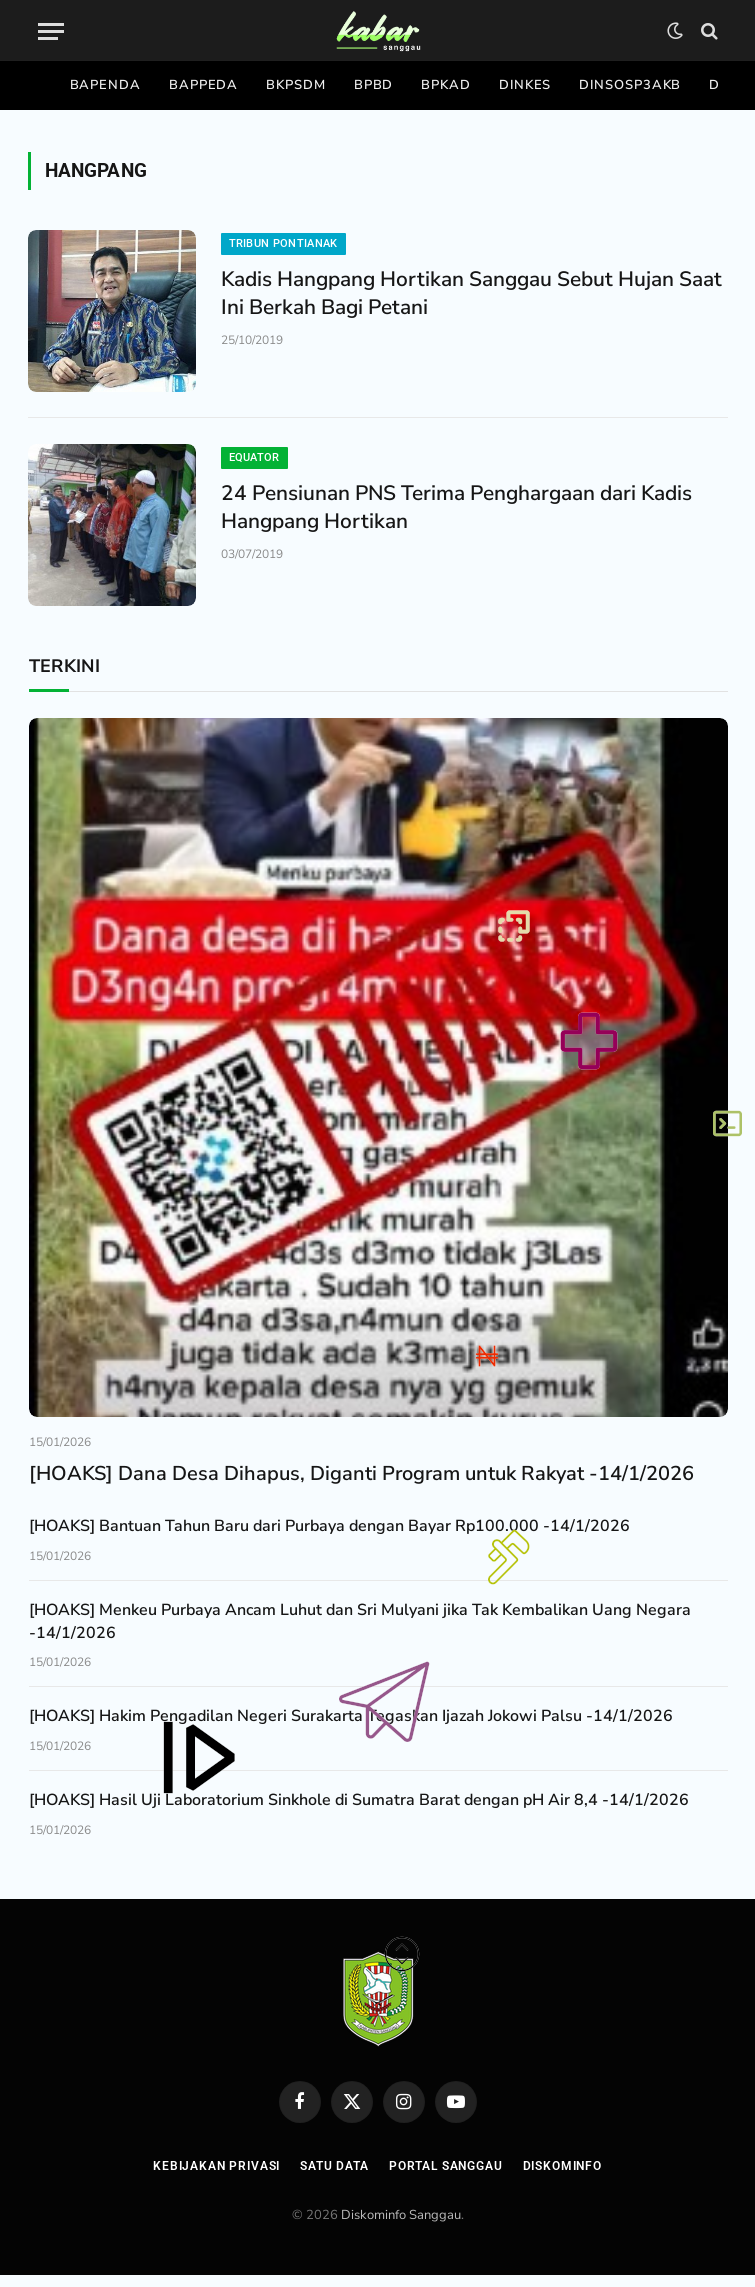 Image resolution: width=755 pixels, height=2287 pixels. What do you see at coordinates (506, 1557) in the screenshot?
I see `access plumbing or maintenance tools` at bounding box center [506, 1557].